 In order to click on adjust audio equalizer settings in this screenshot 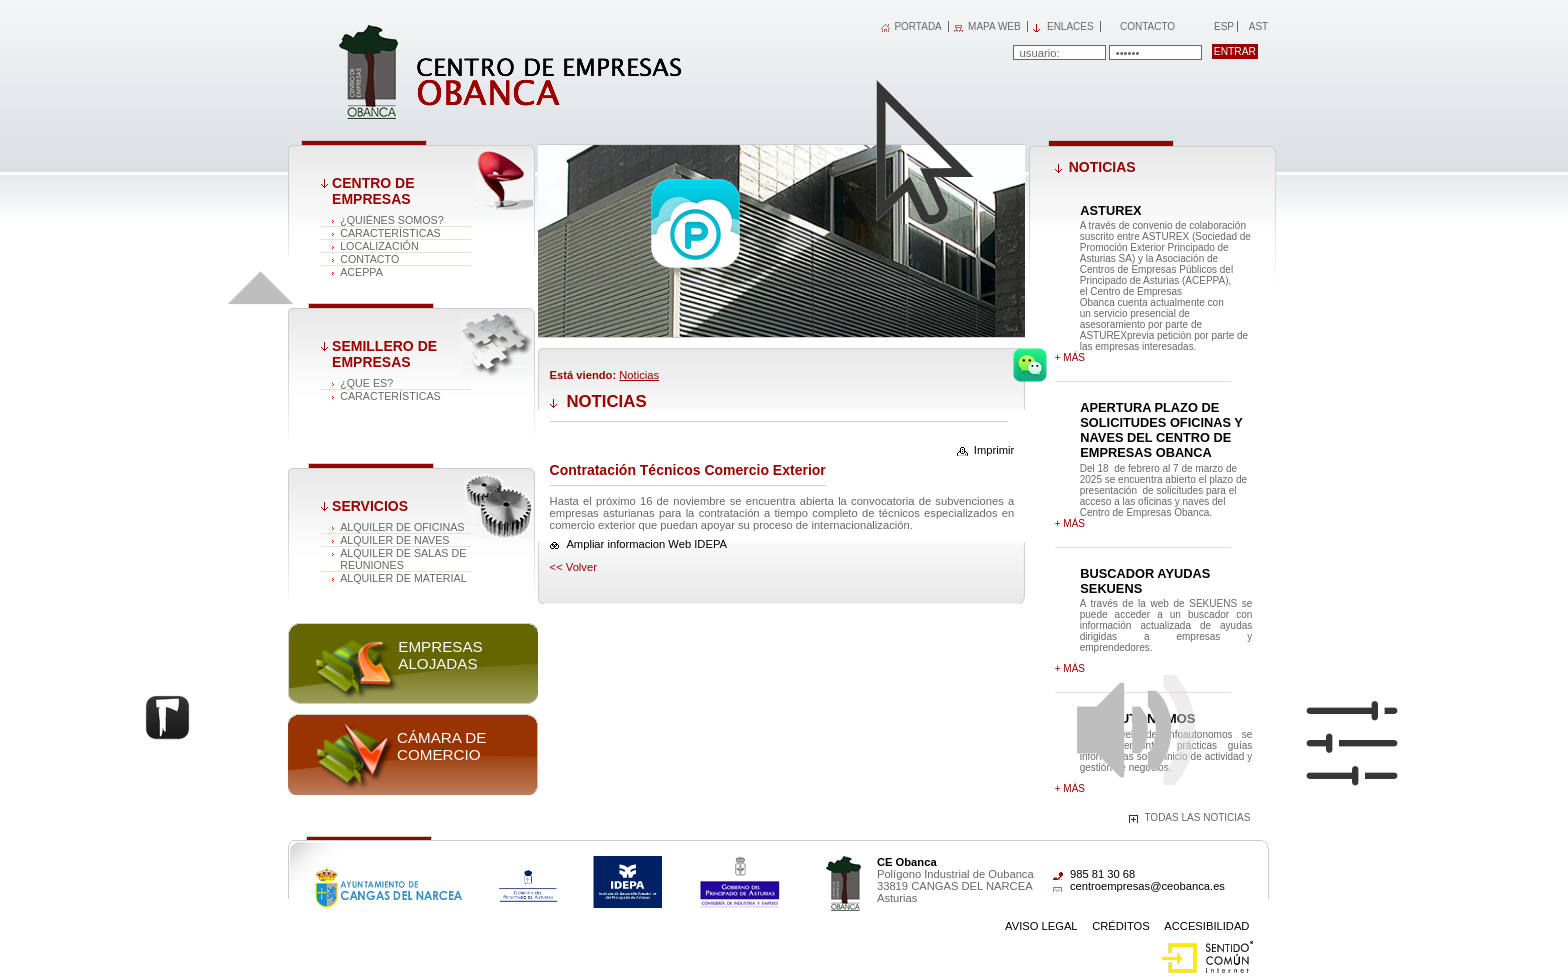, I will do `click(1352, 740)`.